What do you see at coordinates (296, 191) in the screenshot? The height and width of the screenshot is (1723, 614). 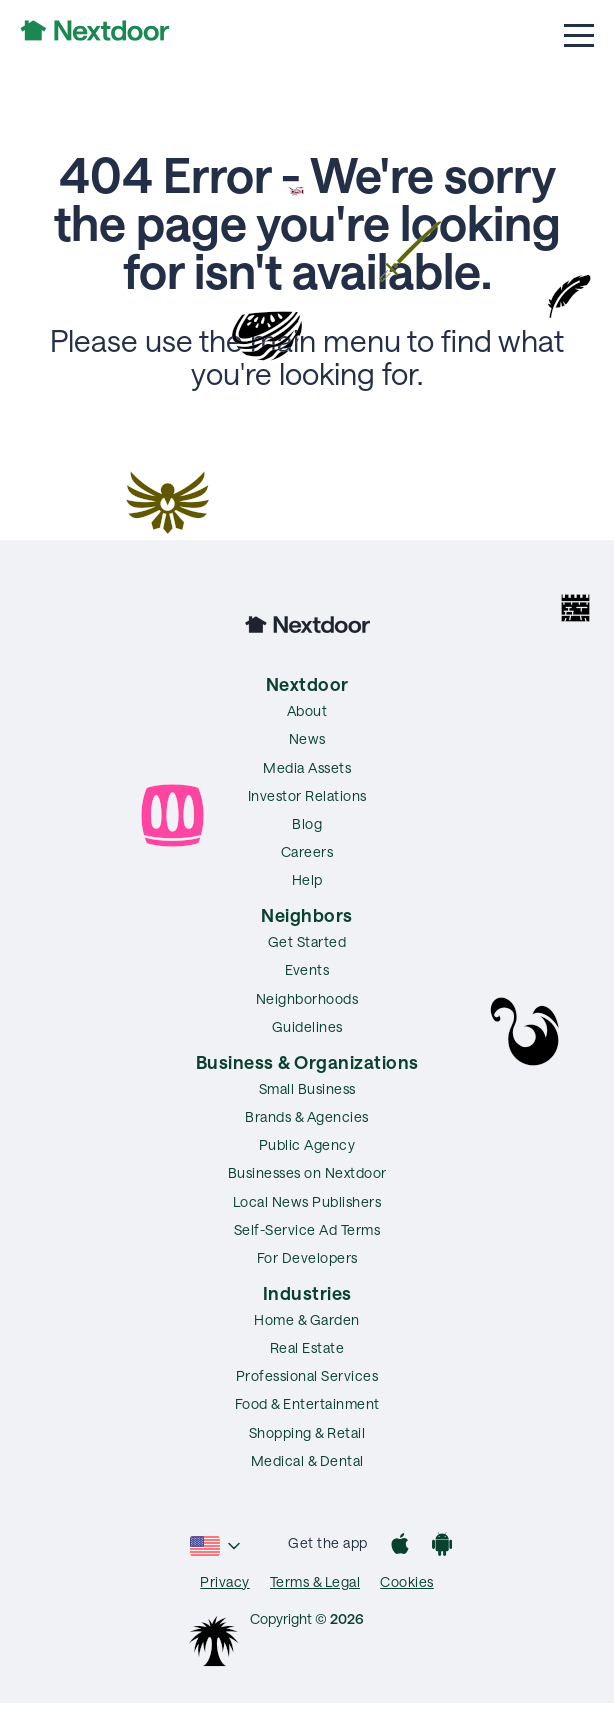 I see `start recording video` at bounding box center [296, 191].